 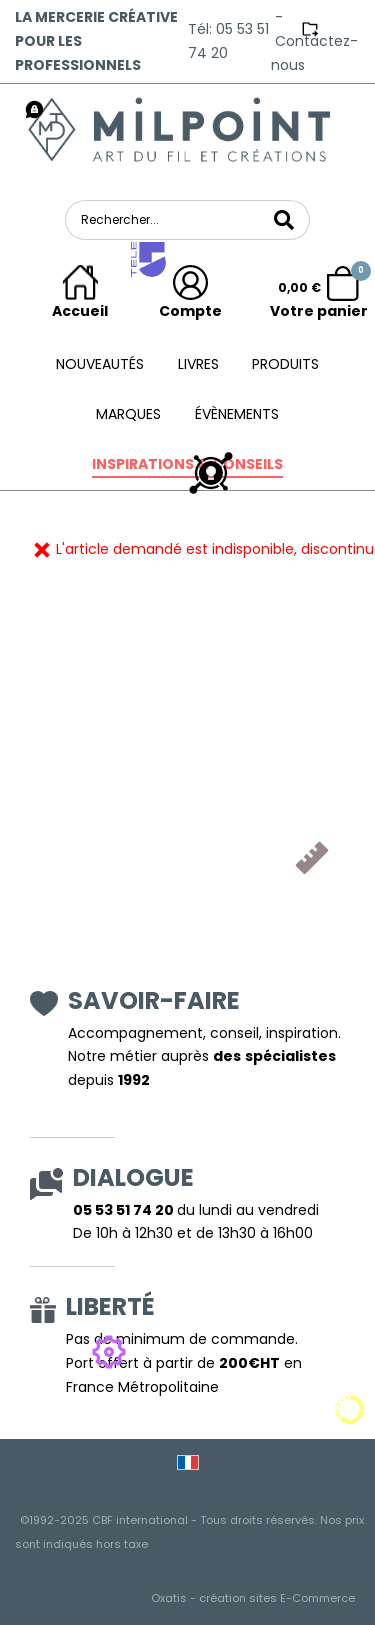 What do you see at coordinates (312, 857) in the screenshot?
I see `access measurement or ruler tool` at bounding box center [312, 857].